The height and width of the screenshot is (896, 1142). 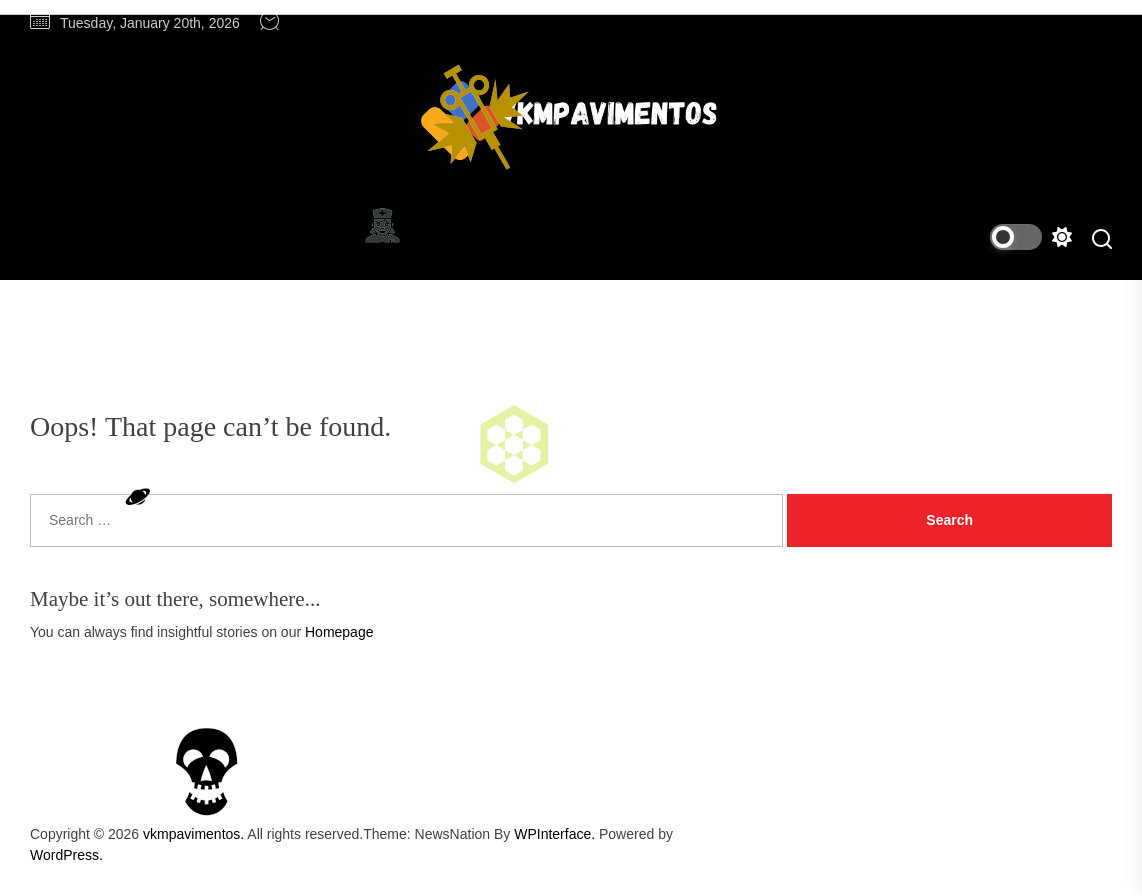 I want to click on use a healing item or potion, so click(x=476, y=116).